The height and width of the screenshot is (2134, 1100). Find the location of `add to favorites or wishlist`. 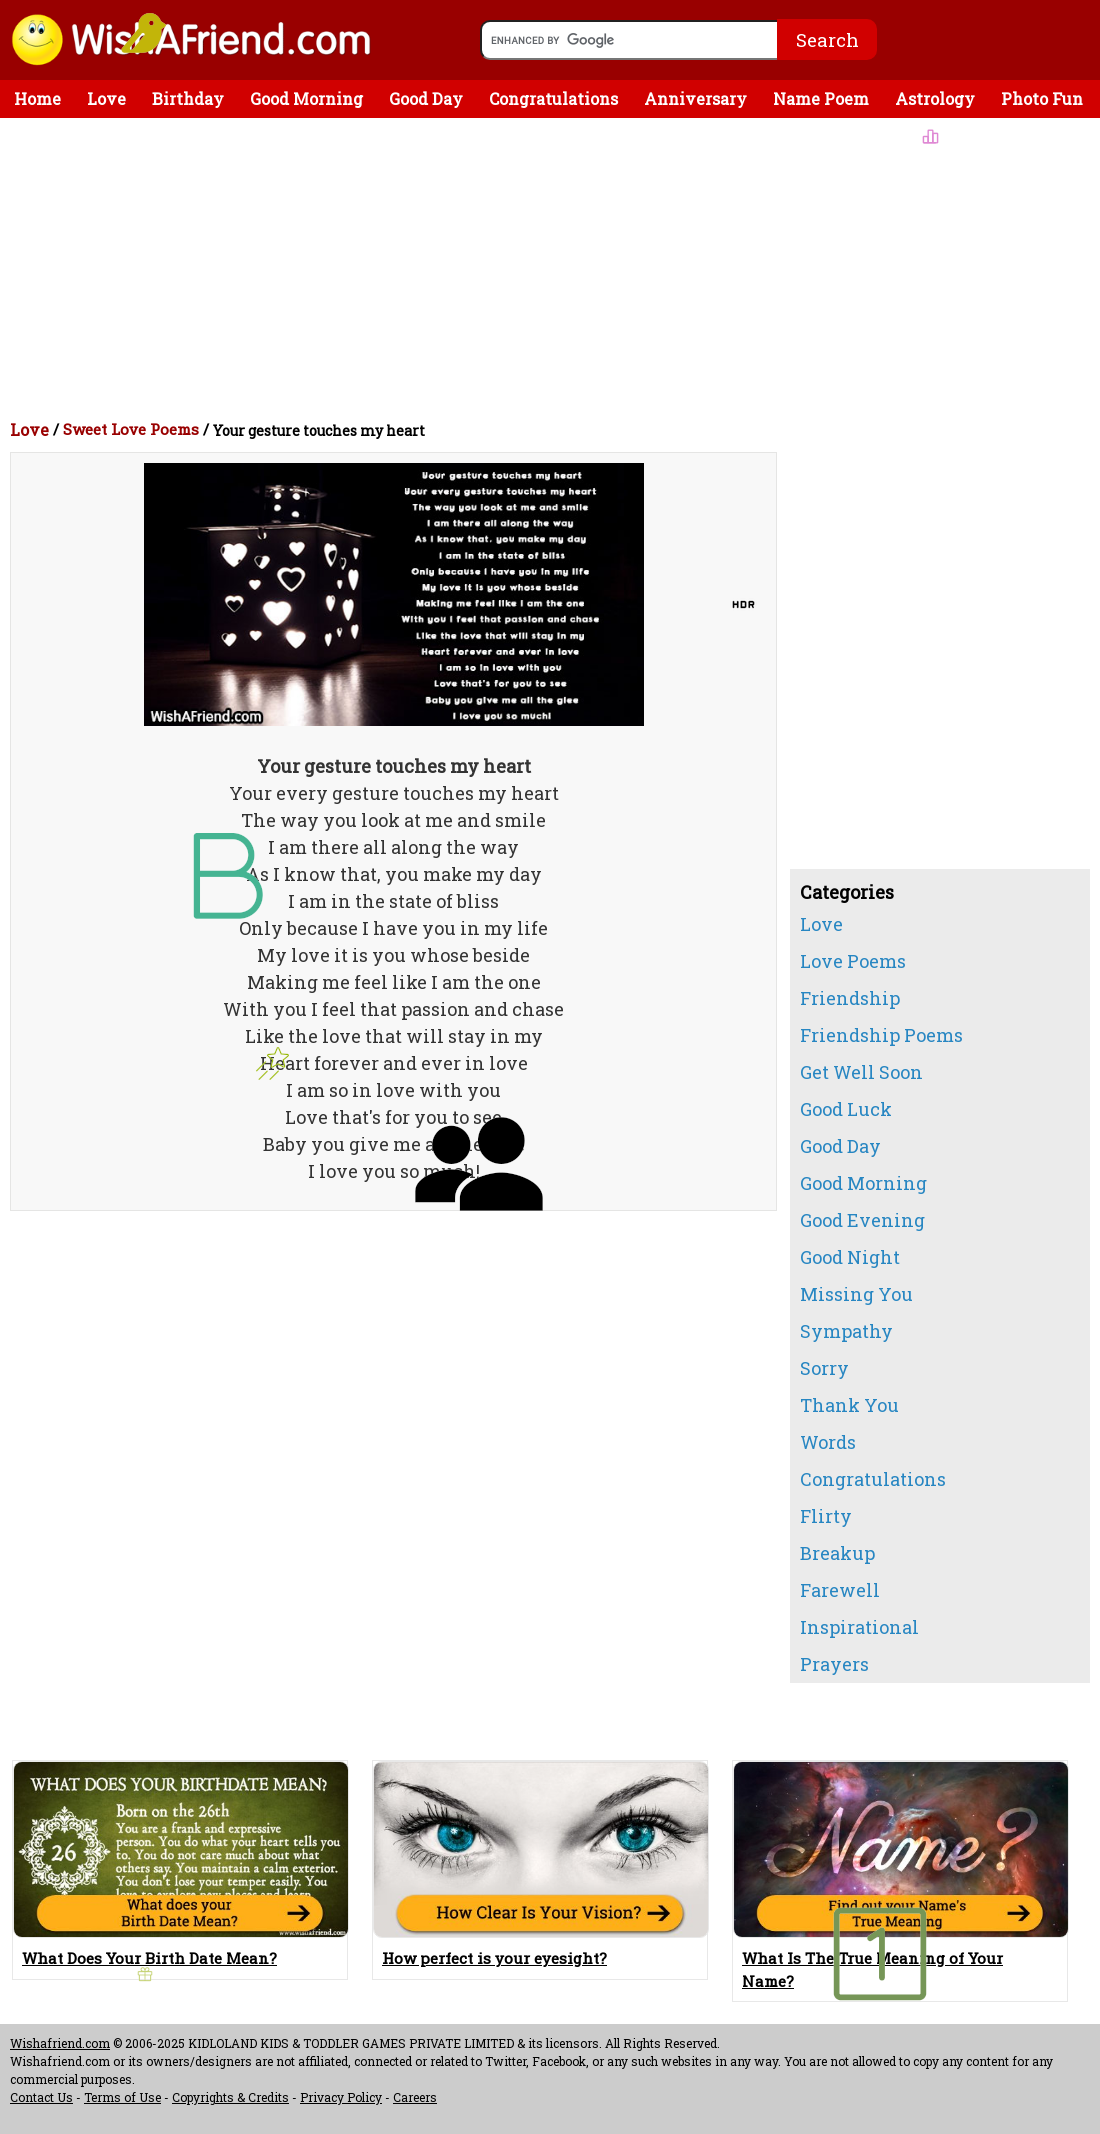

add to favorites or wishlist is located at coordinates (272, 1063).